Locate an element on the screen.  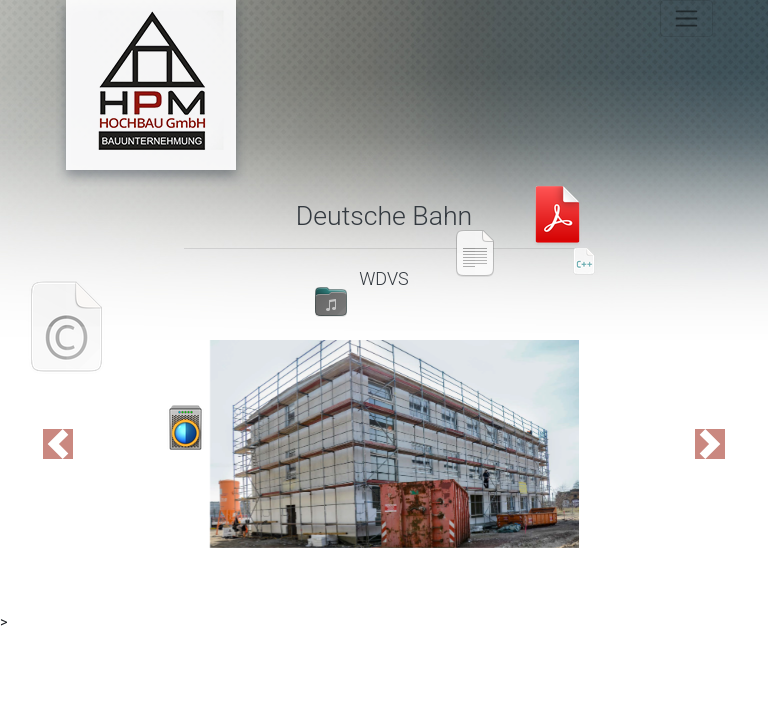
a C++ source code file is located at coordinates (584, 261).